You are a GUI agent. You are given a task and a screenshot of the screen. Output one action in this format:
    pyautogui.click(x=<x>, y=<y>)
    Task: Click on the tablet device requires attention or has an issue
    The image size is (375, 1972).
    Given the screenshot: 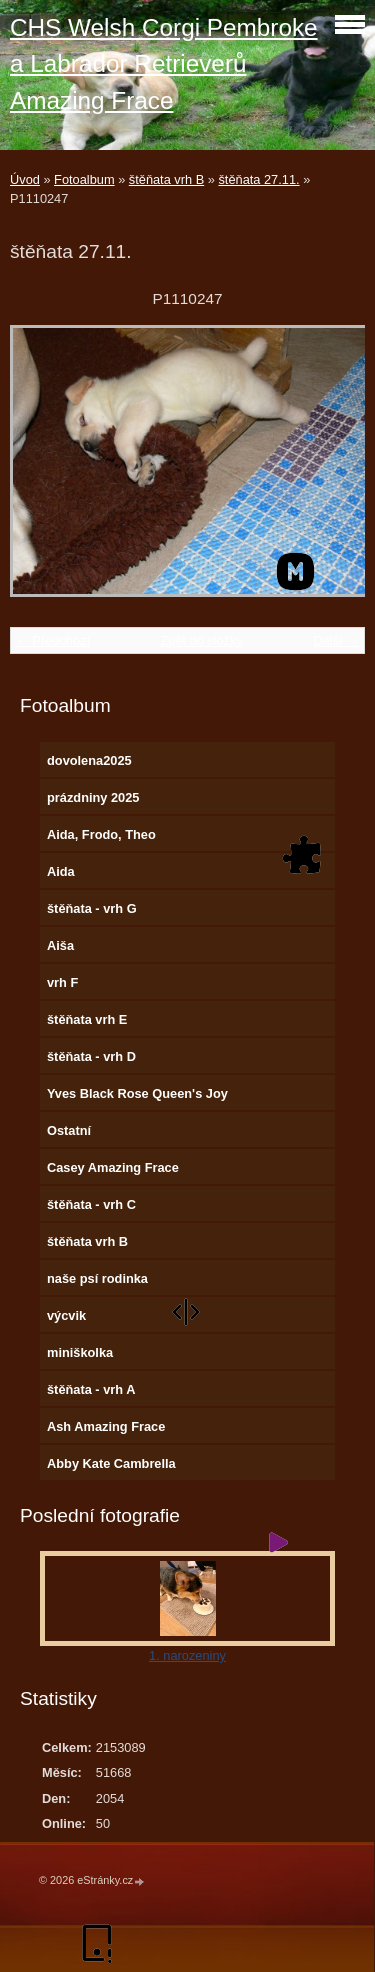 What is the action you would take?
    pyautogui.click(x=97, y=1943)
    